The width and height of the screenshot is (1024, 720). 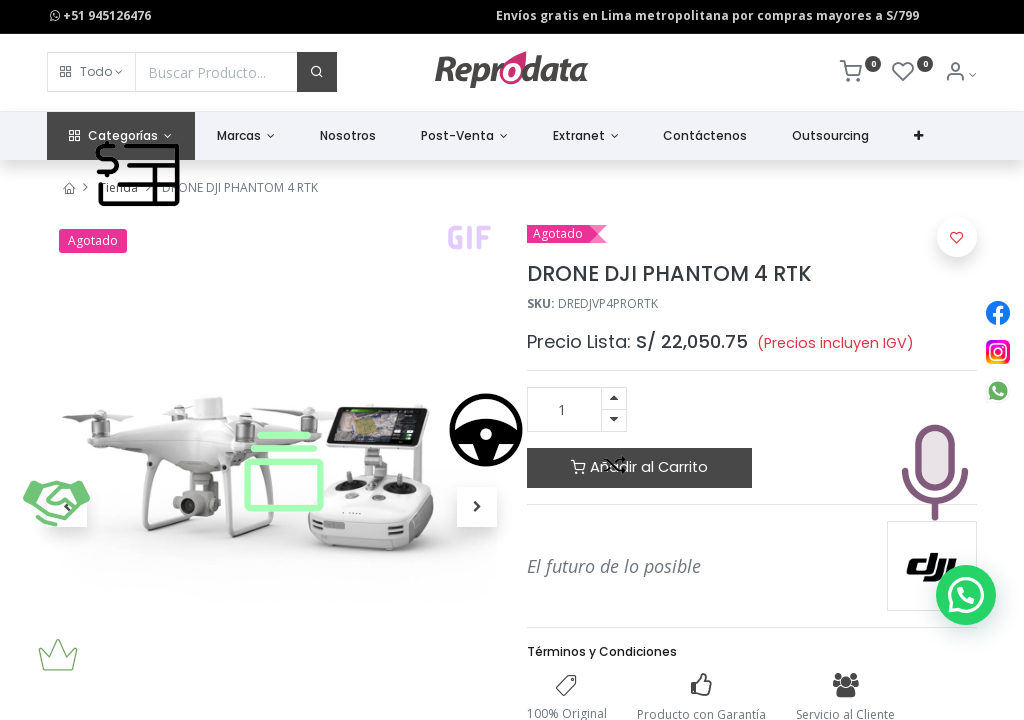 I want to click on view stacked cards or layers, so click(x=284, y=475).